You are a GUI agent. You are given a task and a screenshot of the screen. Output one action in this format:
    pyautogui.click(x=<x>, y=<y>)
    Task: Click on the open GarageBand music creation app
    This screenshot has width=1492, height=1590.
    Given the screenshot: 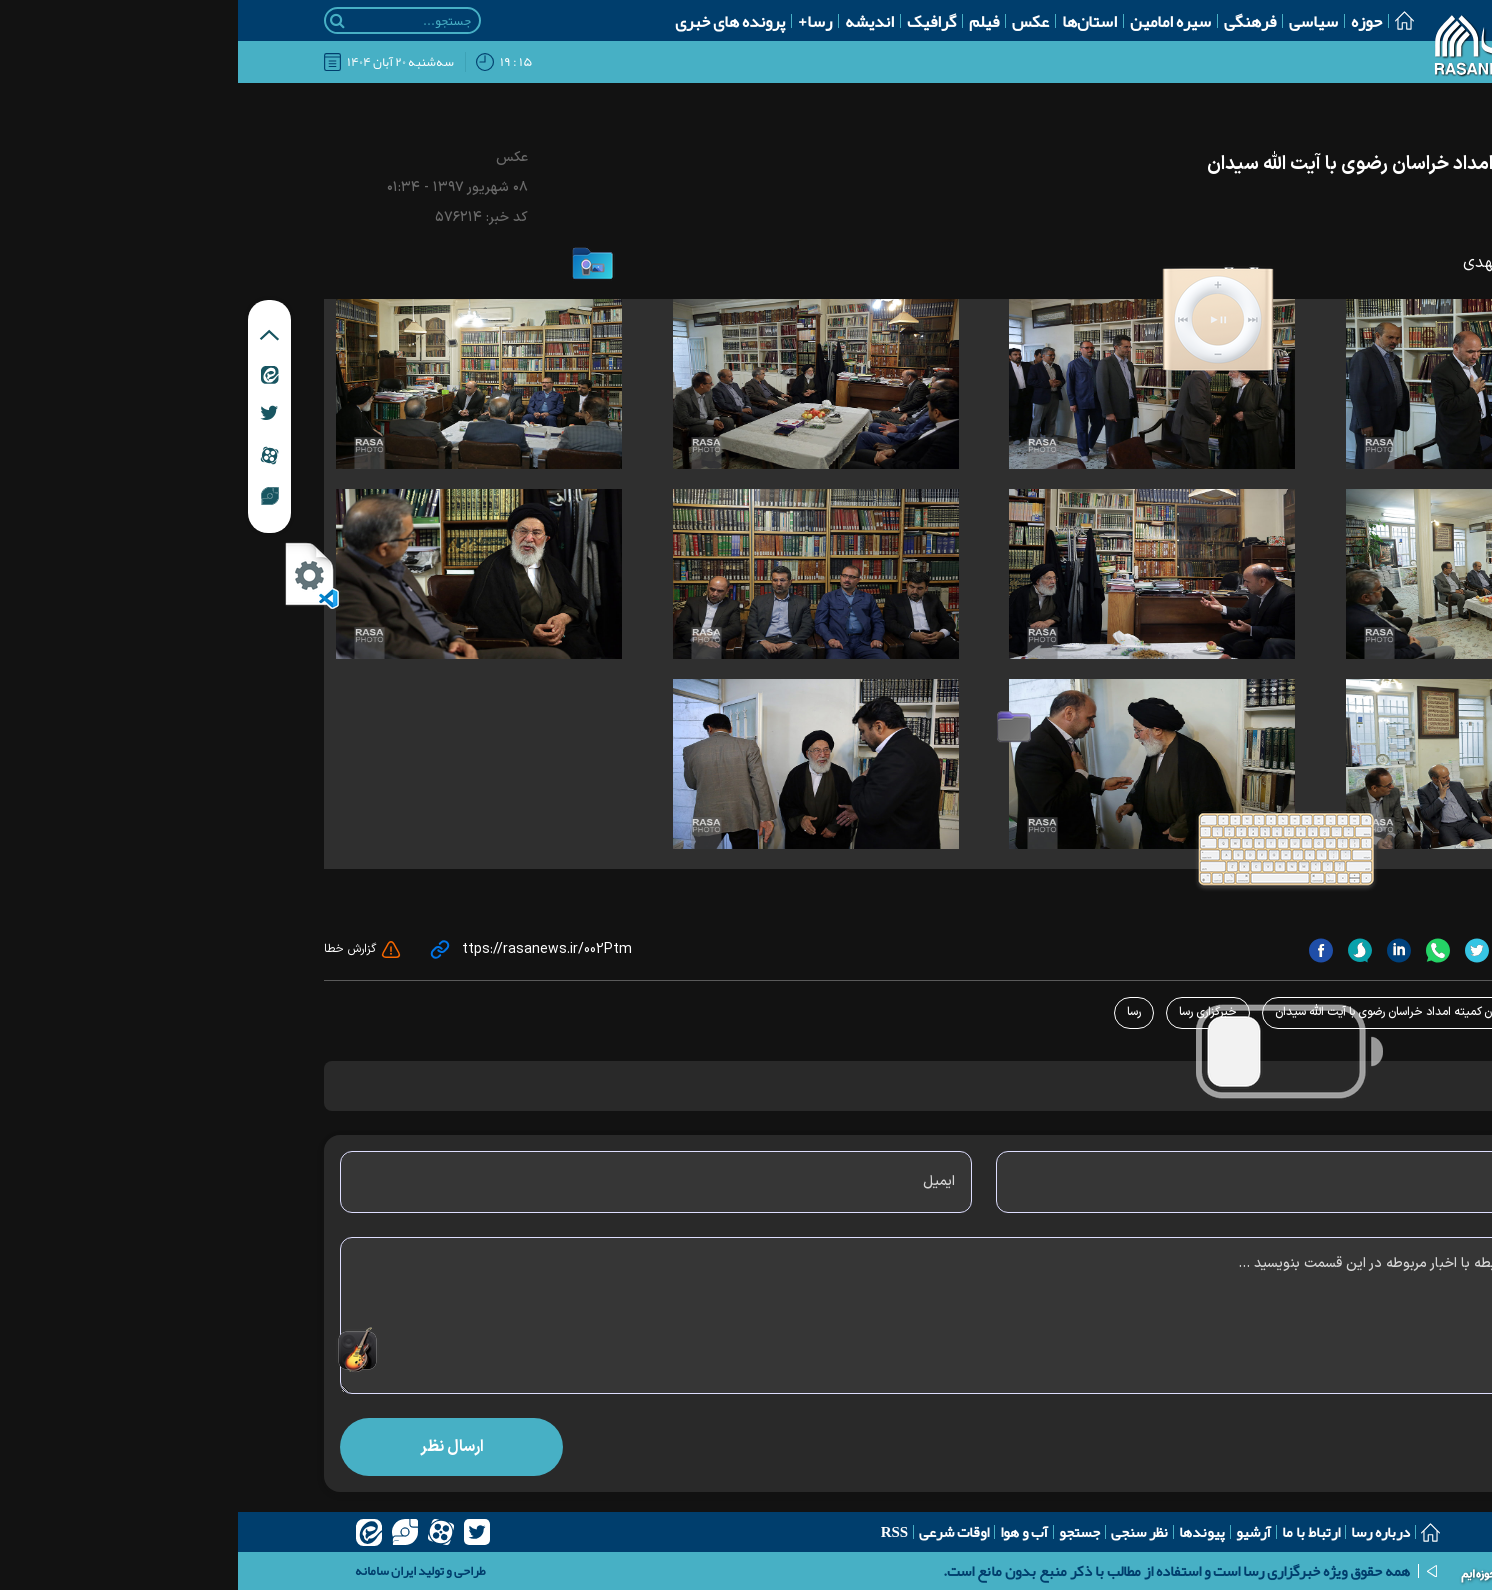 What is the action you would take?
    pyautogui.click(x=357, y=1350)
    